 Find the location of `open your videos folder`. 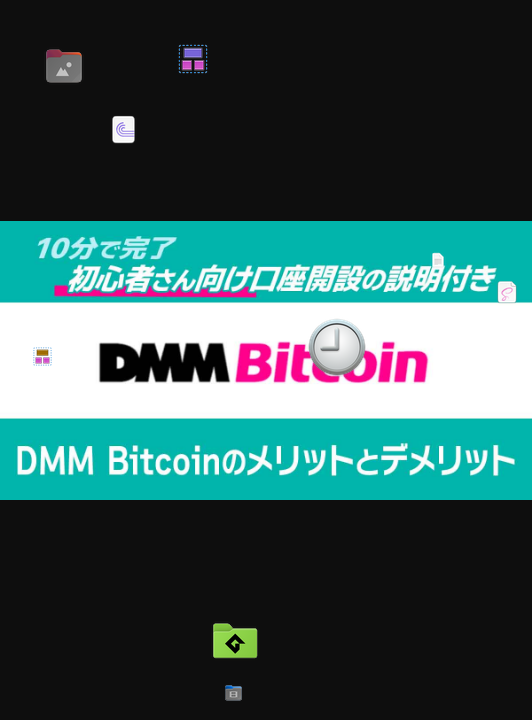

open your videos folder is located at coordinates (233, 692).